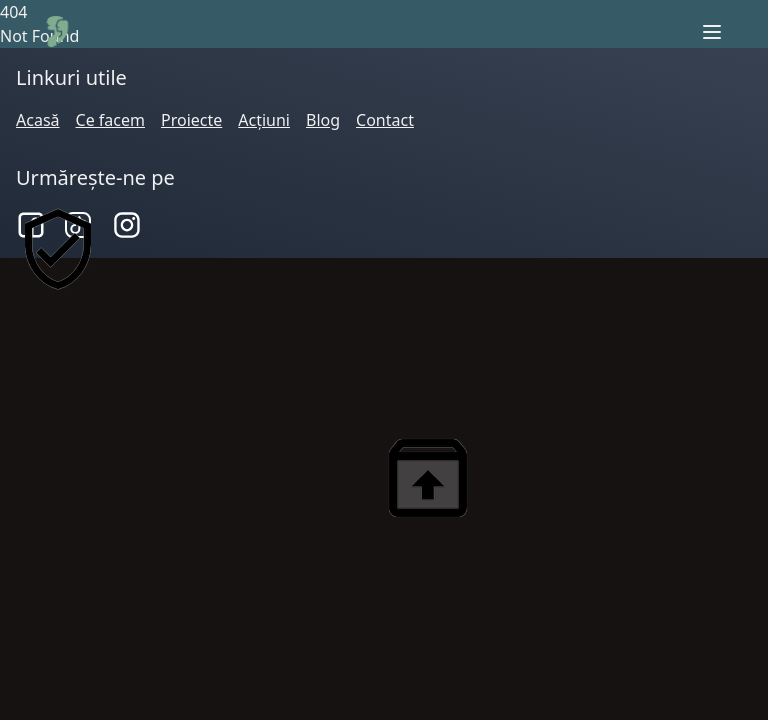 This screenshot has width=768, height=720. What do you see at coordinates (428, 478) in the screenshot?
I see `restore item from archive` at bounding box center [428, 478].